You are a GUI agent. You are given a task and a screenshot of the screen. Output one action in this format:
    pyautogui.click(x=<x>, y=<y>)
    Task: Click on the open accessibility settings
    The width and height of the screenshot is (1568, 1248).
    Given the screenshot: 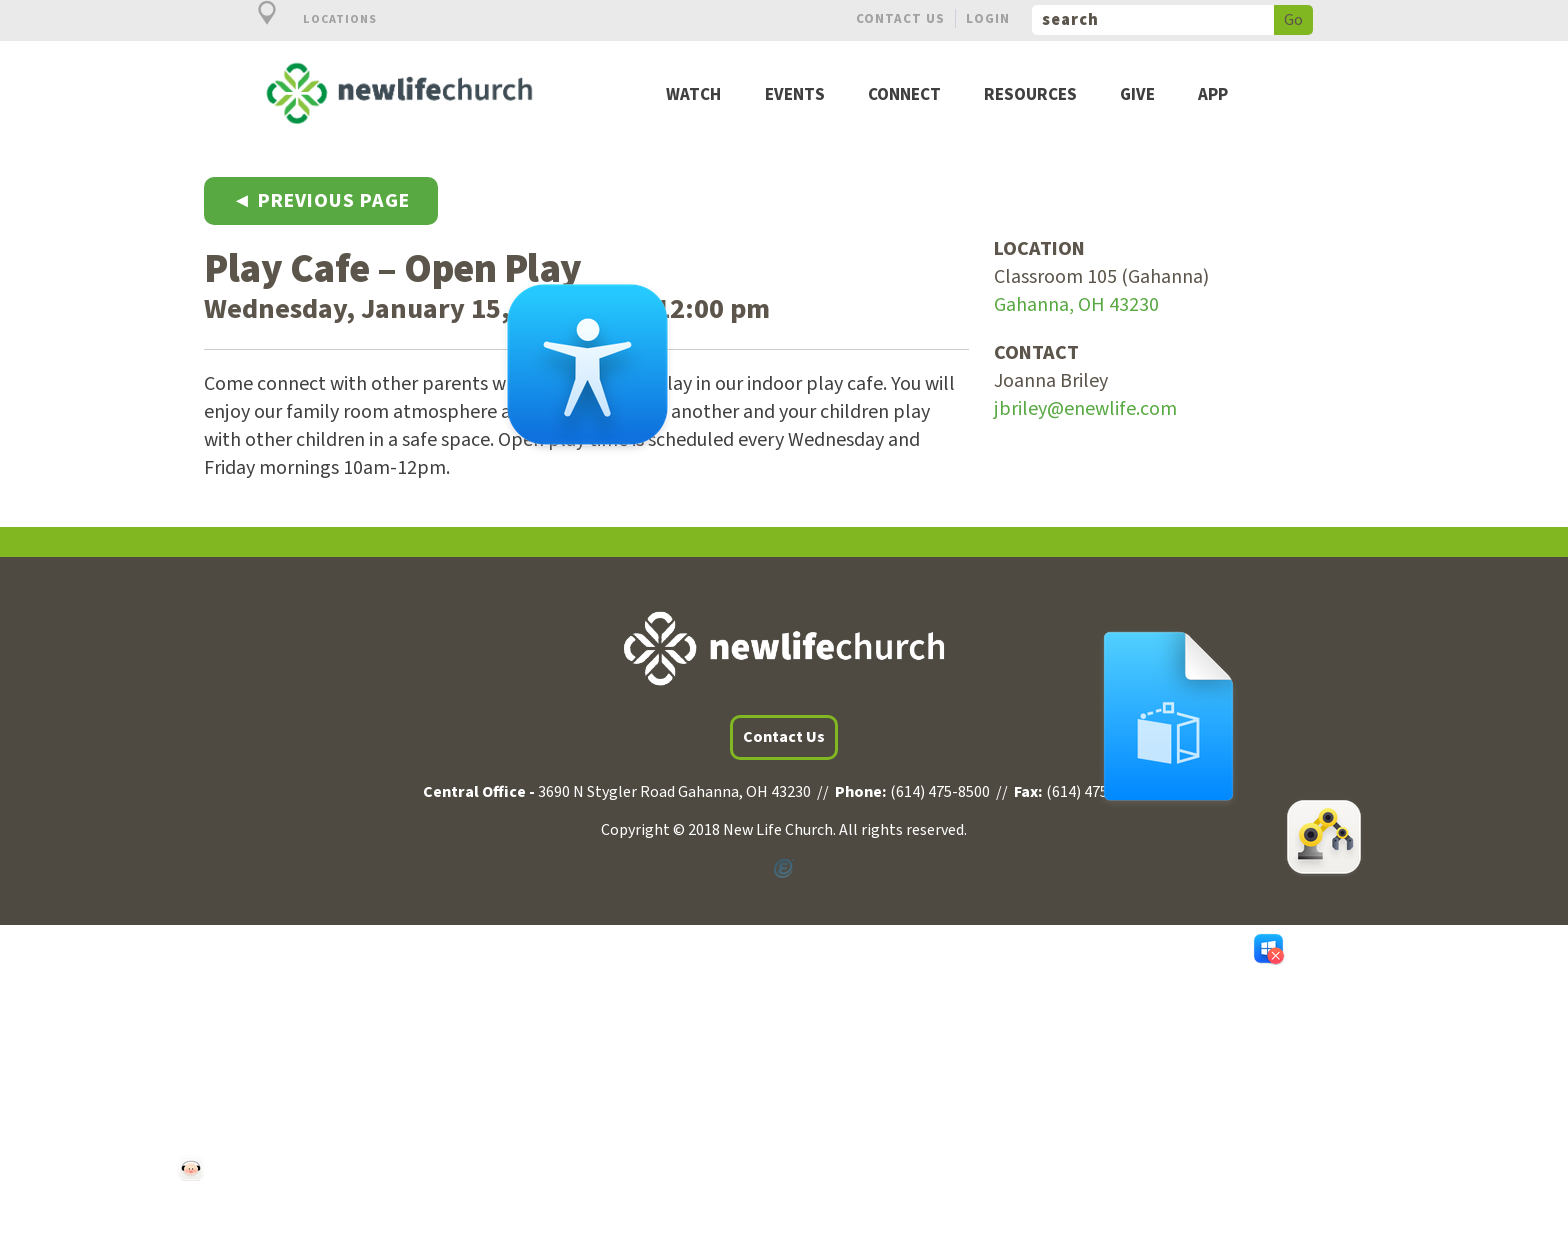 What is the action you would take?
    pyautogui.click(x=587, y=364)
    